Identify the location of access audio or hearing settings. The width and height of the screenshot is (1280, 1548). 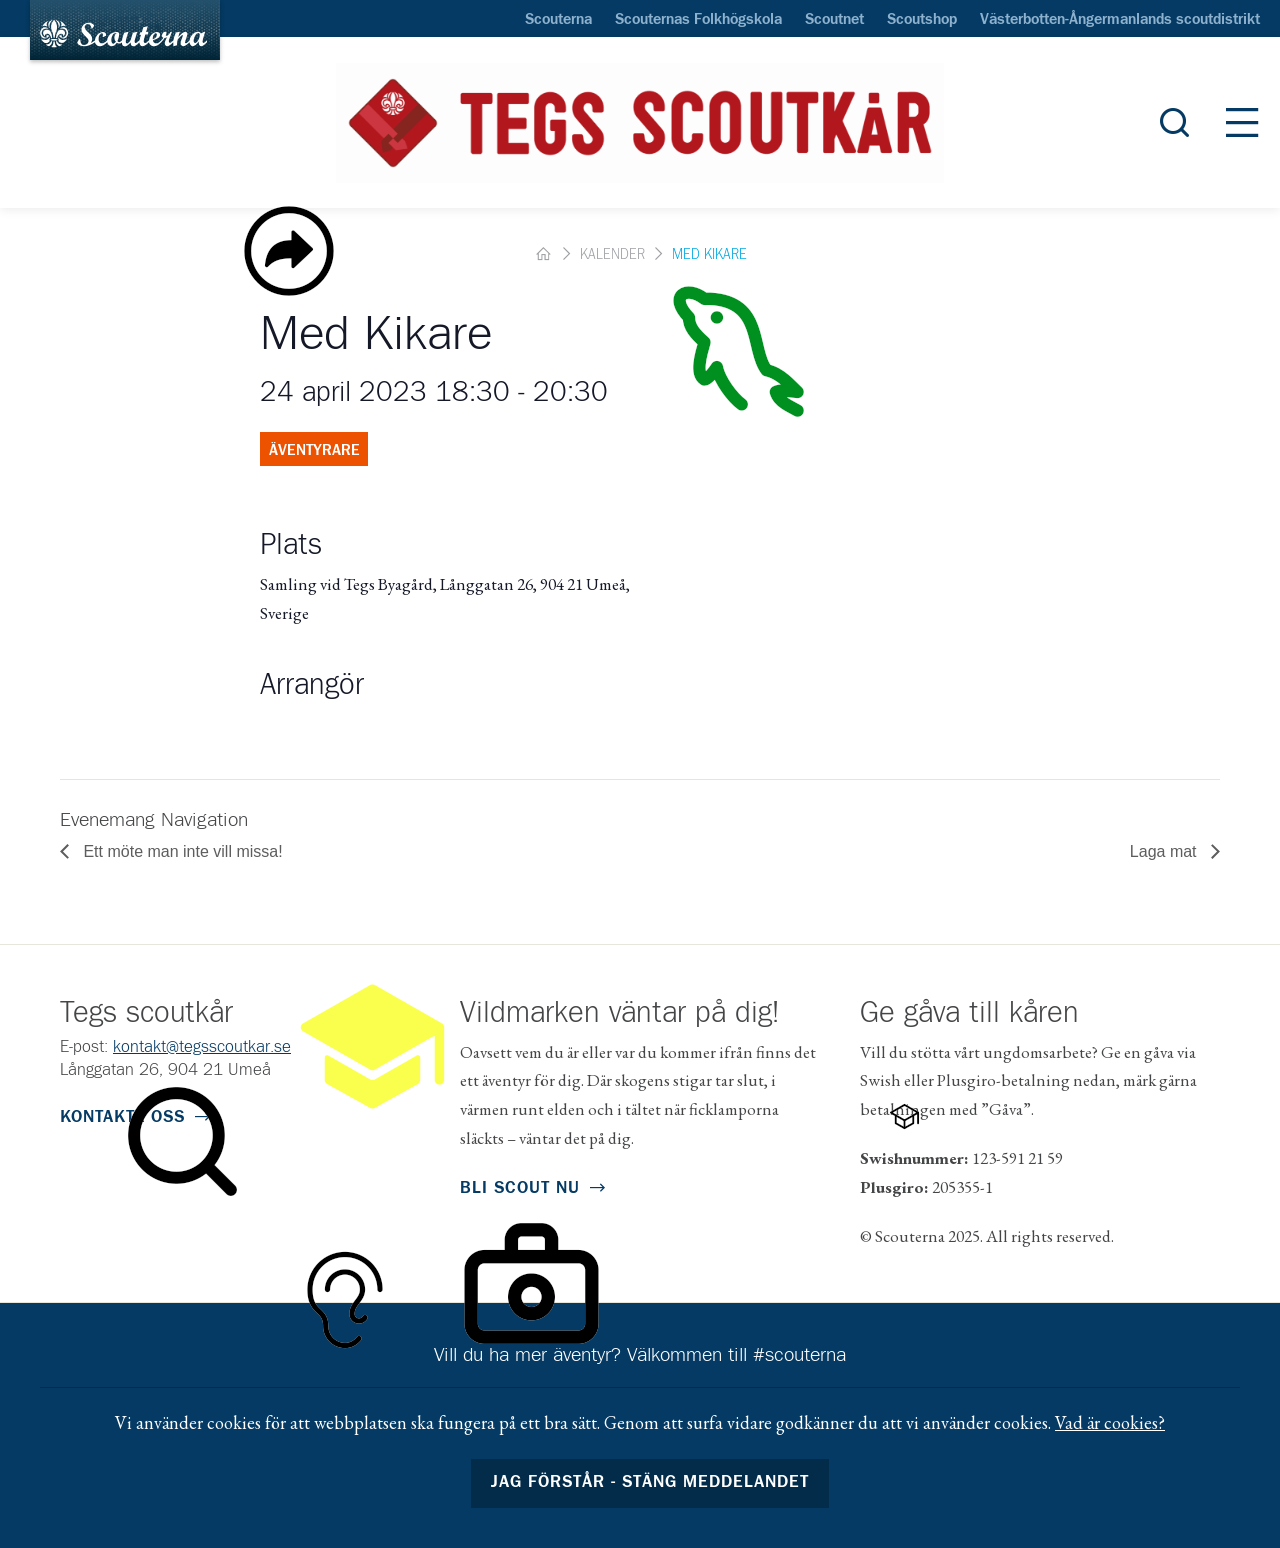
(345, 1300).